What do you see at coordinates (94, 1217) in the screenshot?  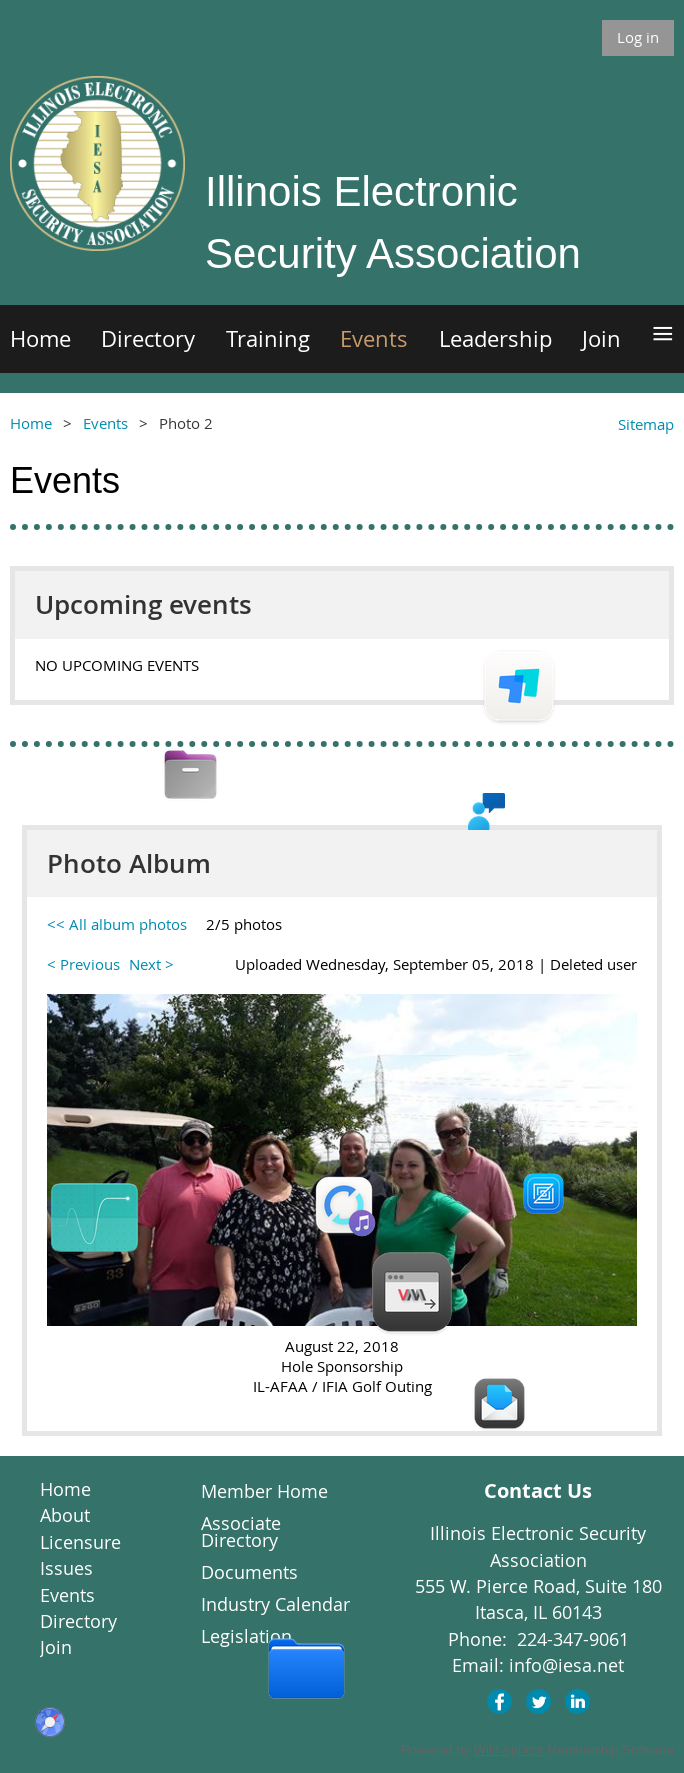 I see `open system resource monitor` at bounding box center [94, 1217].